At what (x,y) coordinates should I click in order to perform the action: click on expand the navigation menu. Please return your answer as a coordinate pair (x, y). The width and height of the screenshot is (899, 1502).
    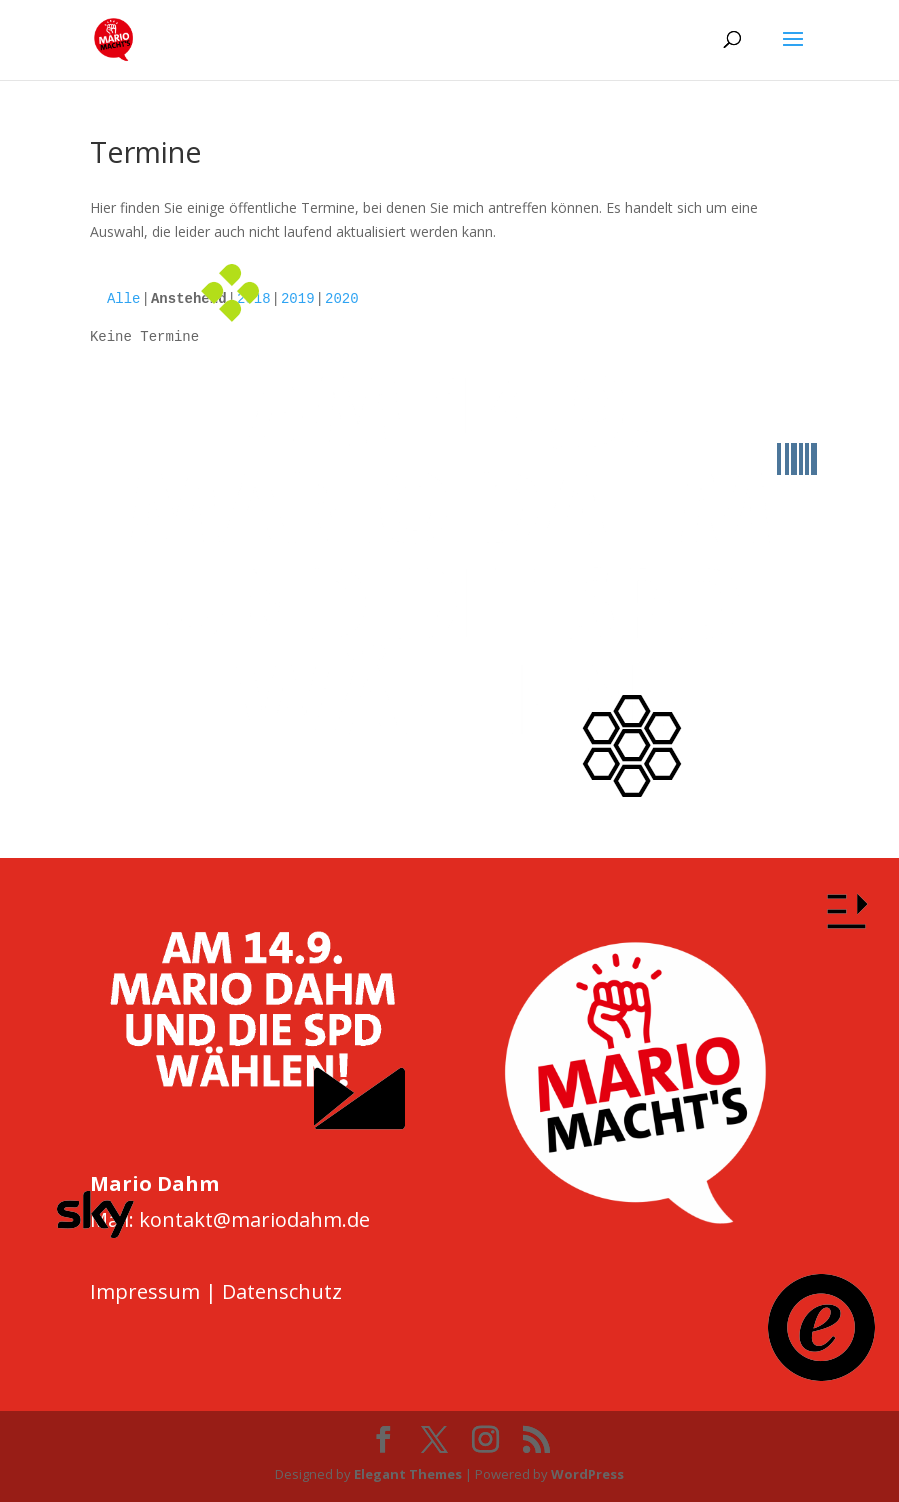
    Looking at the image, I should click on (846, 911).